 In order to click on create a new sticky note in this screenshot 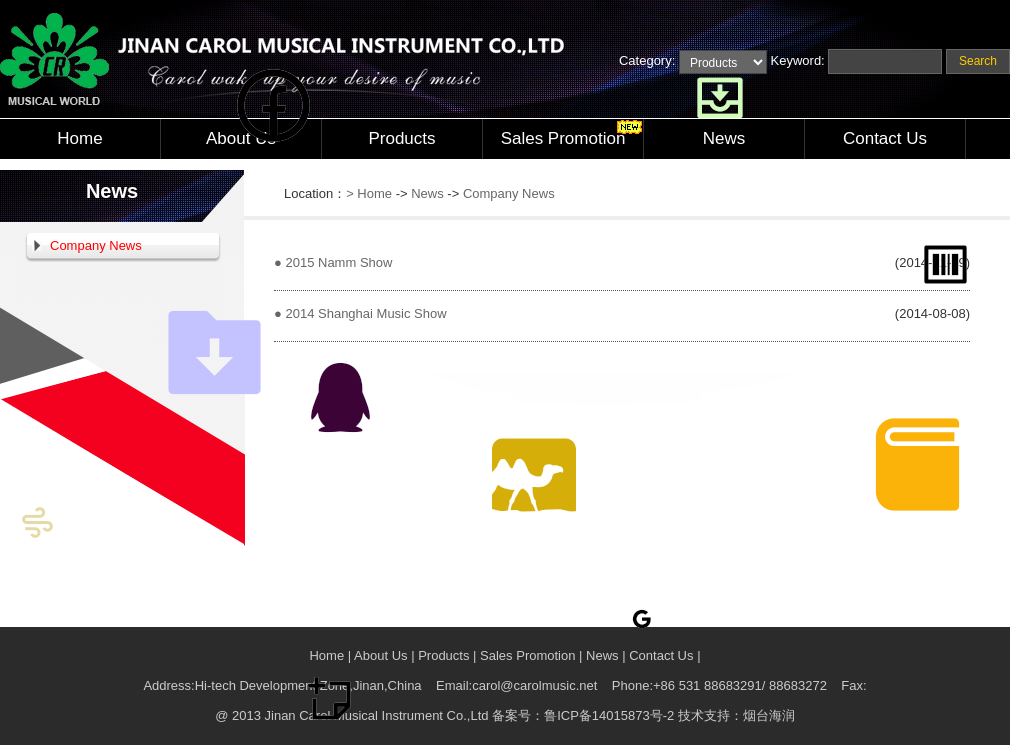, I will do `click(331, 700)`.